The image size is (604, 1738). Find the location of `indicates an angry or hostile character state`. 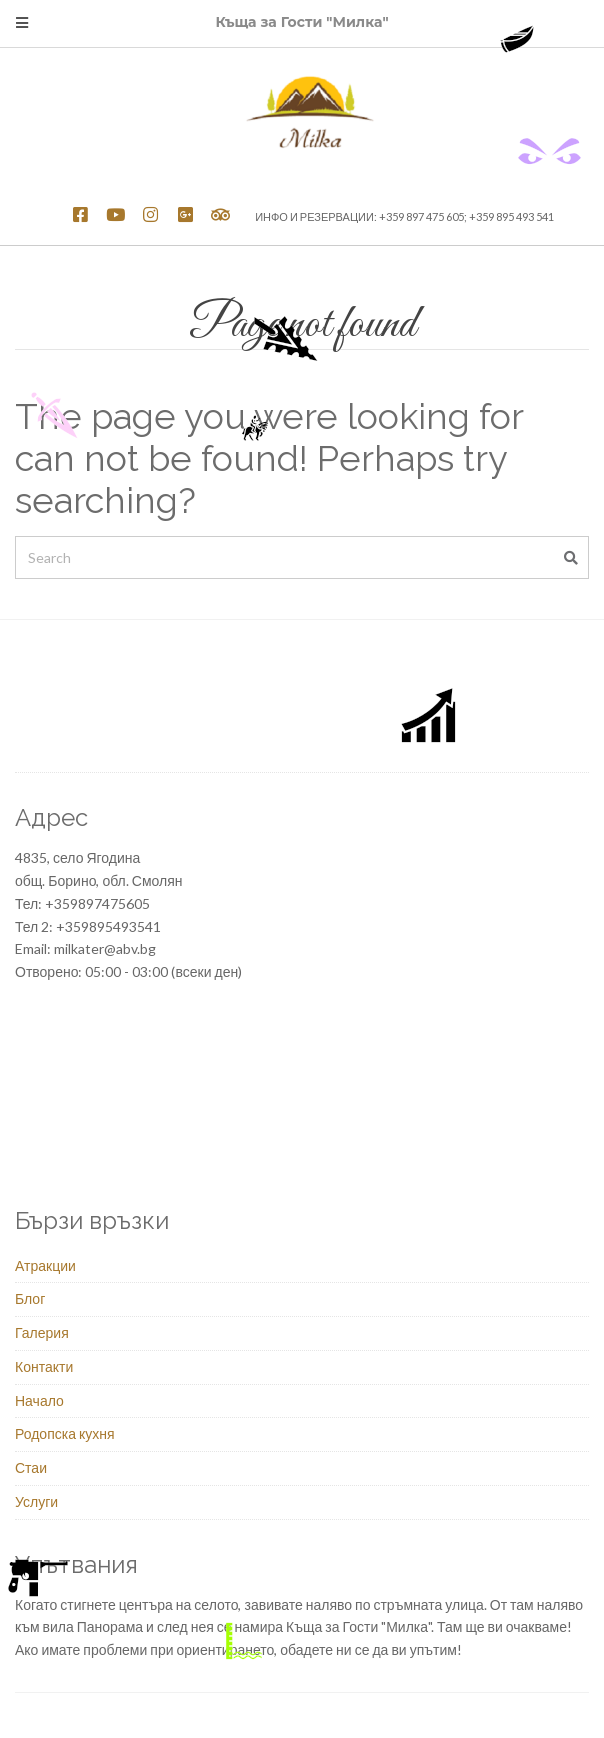

indicates an angry or hostile character state is located at coordinates (549, 152).